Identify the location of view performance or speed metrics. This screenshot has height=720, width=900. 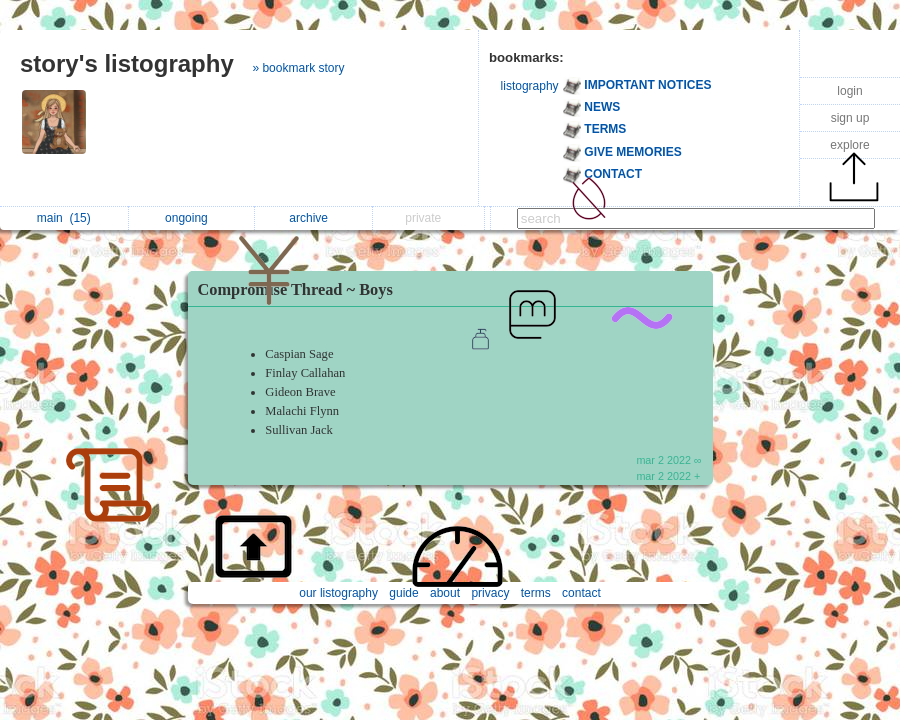
(457, 561).